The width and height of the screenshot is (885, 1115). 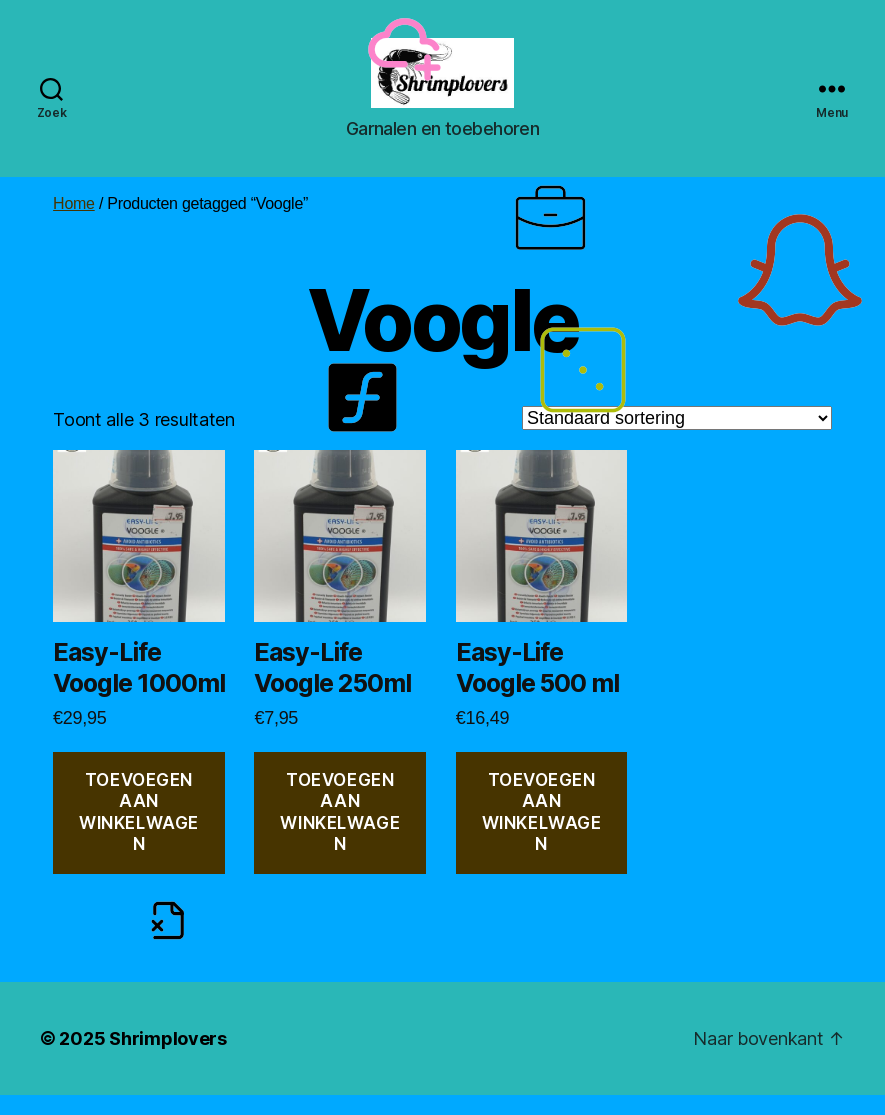 What do you see at coordinates (168, 920) in the screenshot?
I see `delete this file` at bounding box center [168, 920].